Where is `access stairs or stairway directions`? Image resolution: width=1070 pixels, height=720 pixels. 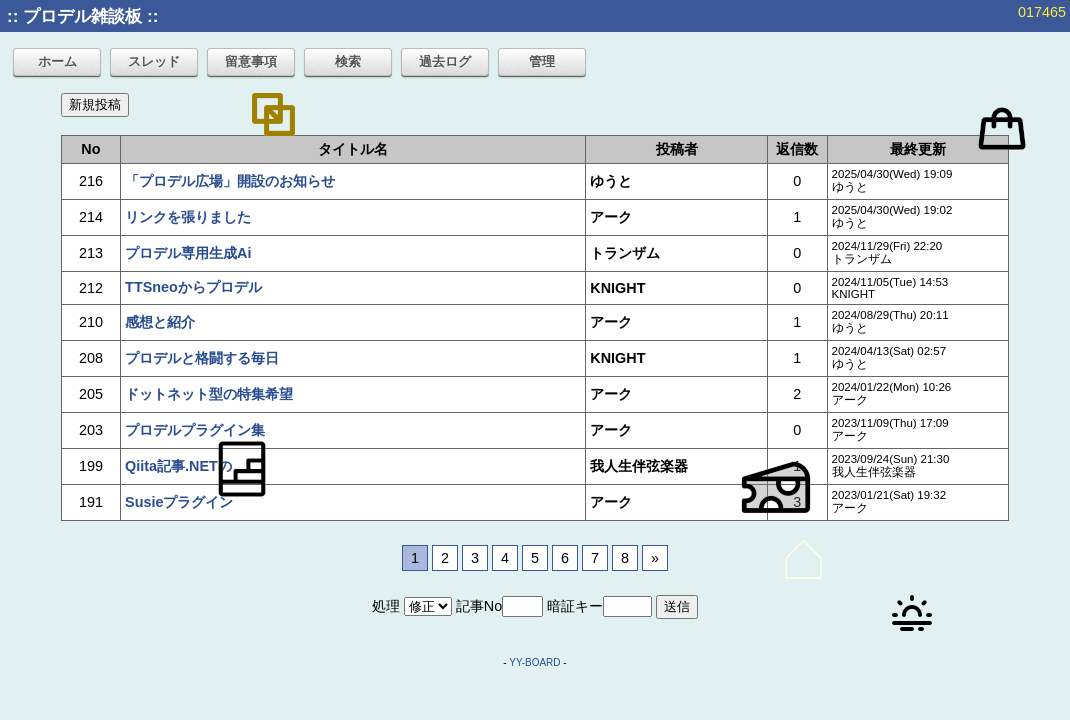
access stairs or stairway directions is located at coordinates (242, 469).